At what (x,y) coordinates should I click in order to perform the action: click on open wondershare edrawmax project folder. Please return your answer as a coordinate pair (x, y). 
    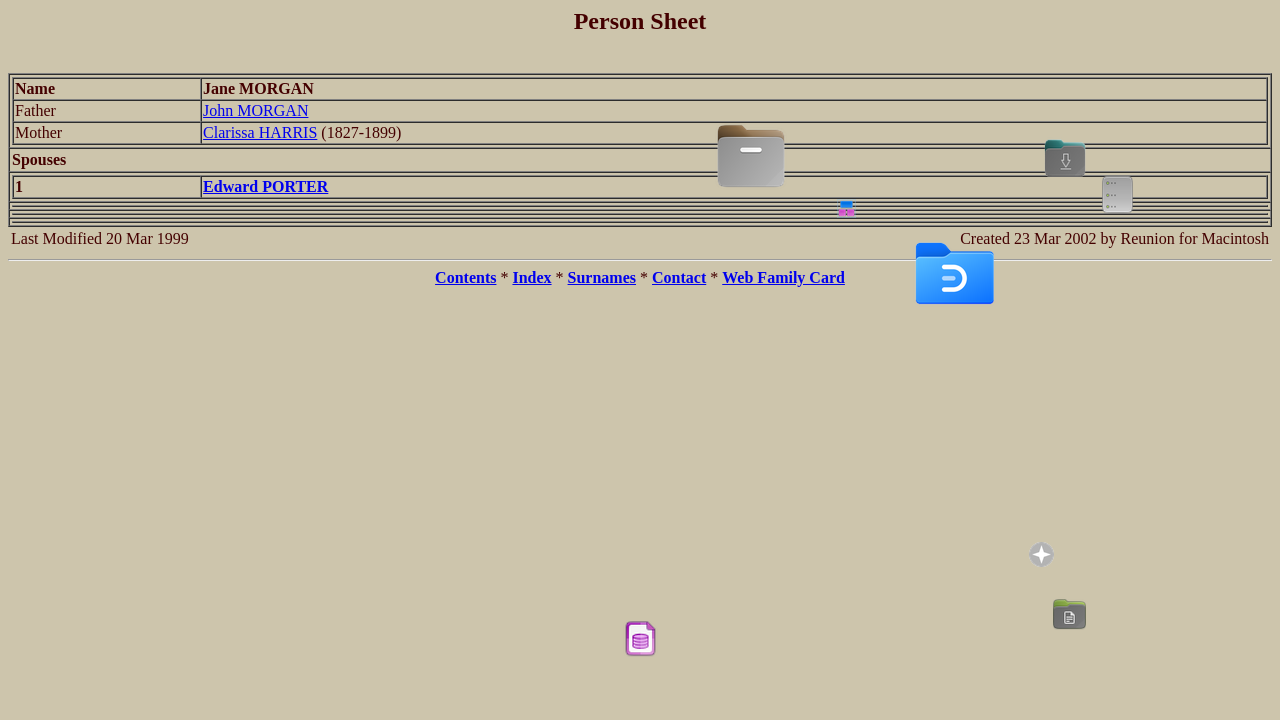
    Looking at the image, I should click on (954, 275).